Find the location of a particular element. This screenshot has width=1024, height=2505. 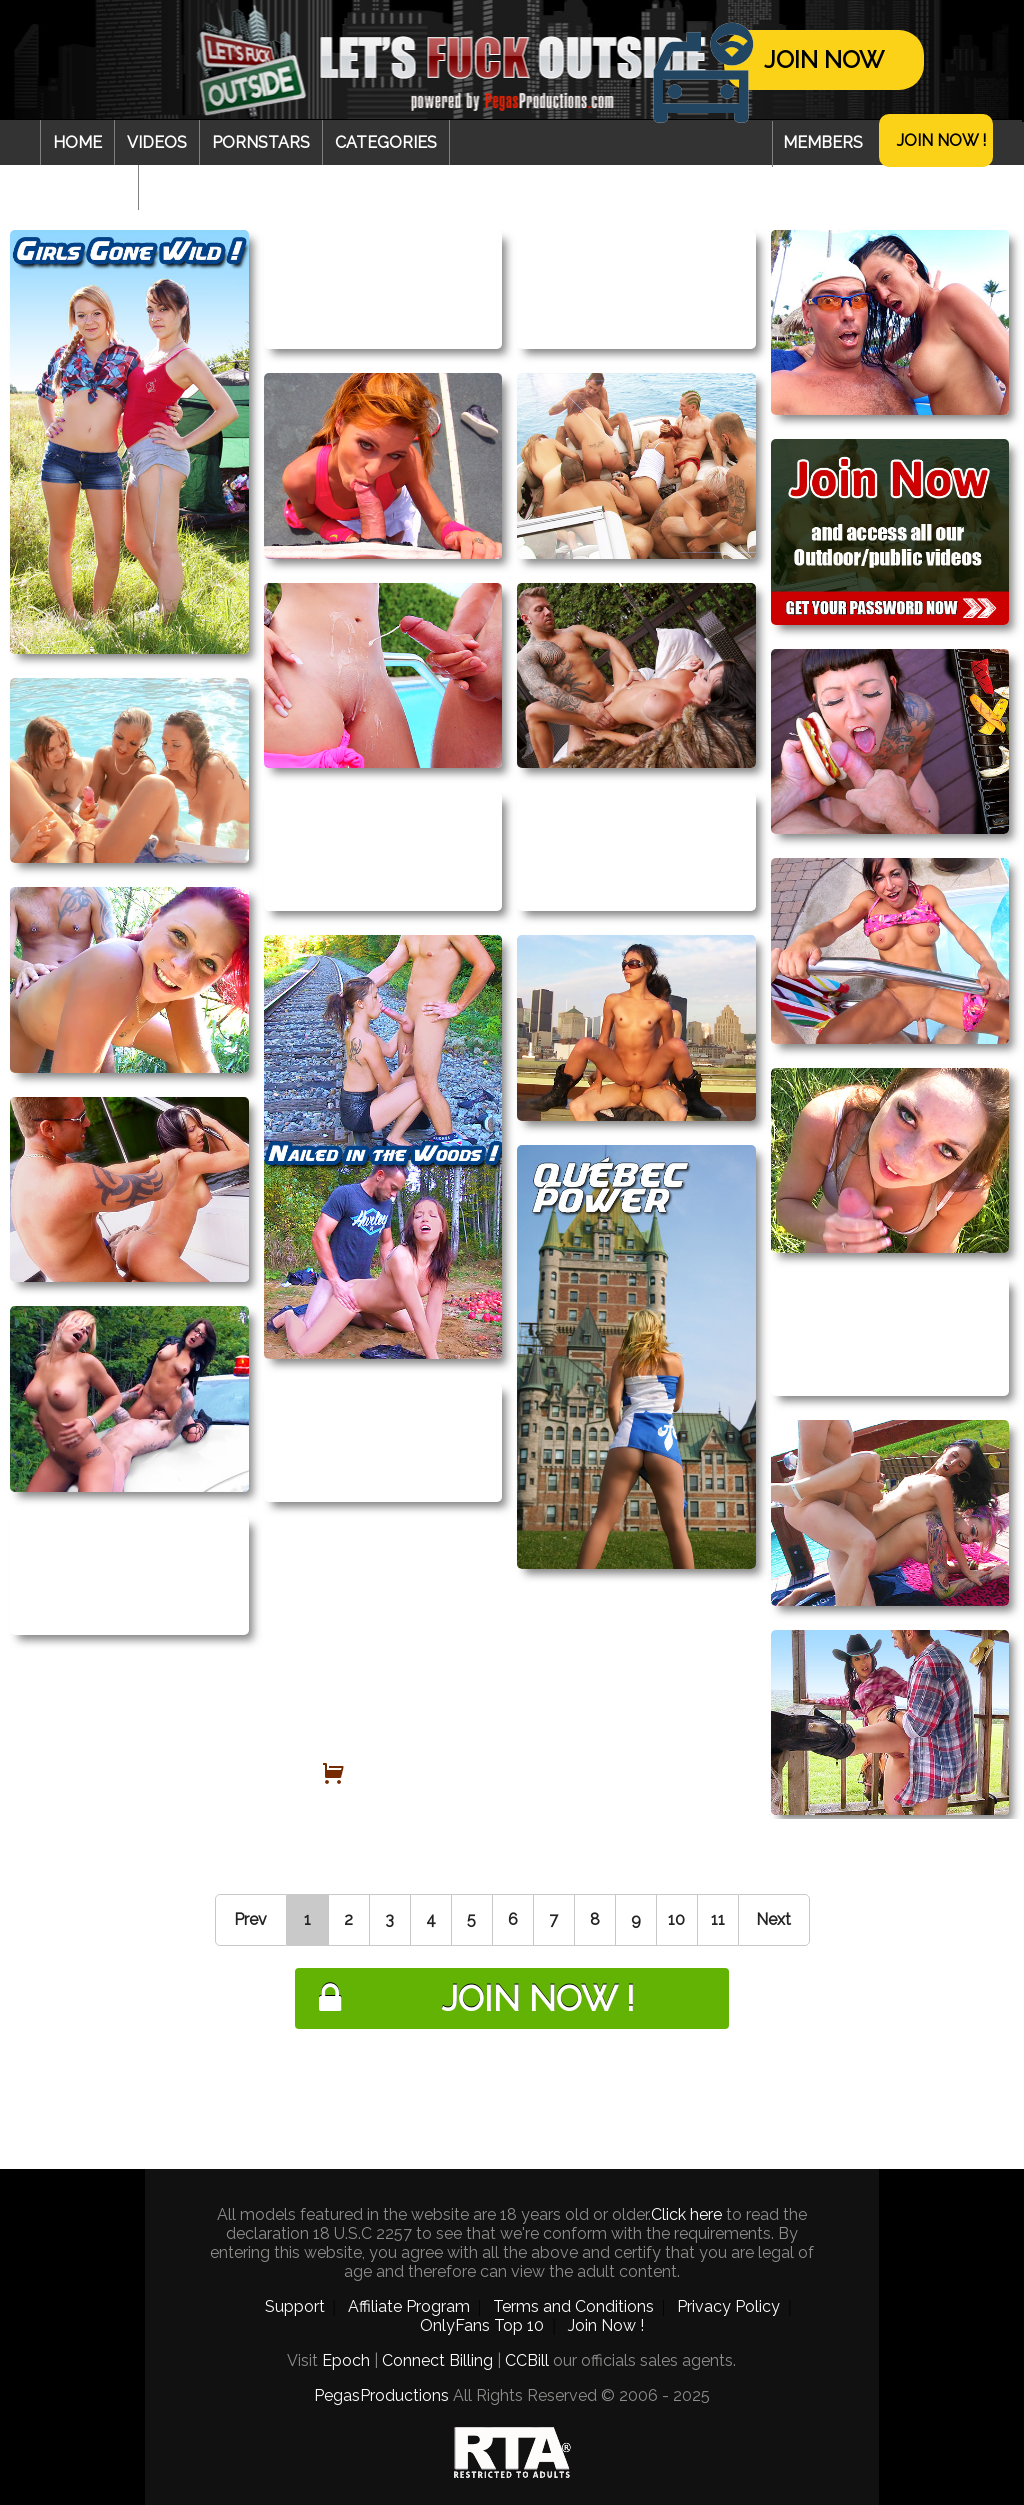

view your shopping cart is located at coordinates (333, 1773).